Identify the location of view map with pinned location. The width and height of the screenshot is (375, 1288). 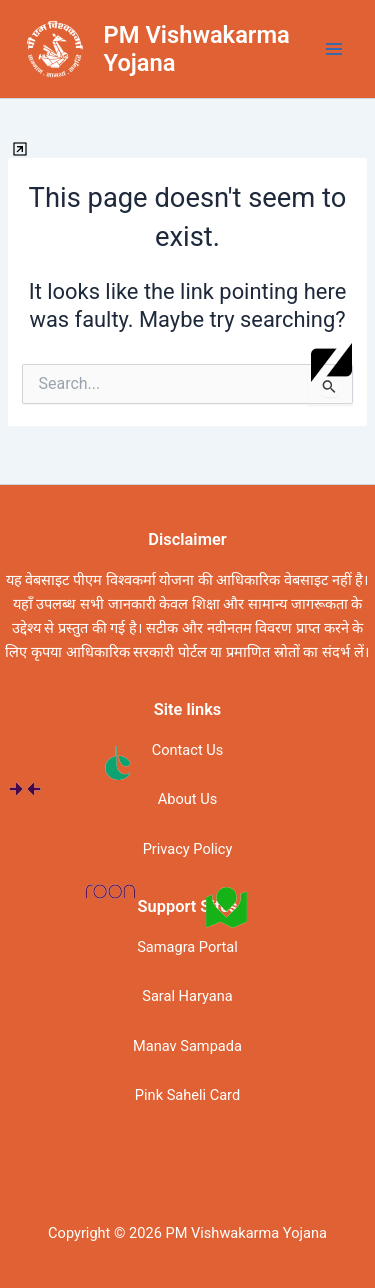
(226, 907).